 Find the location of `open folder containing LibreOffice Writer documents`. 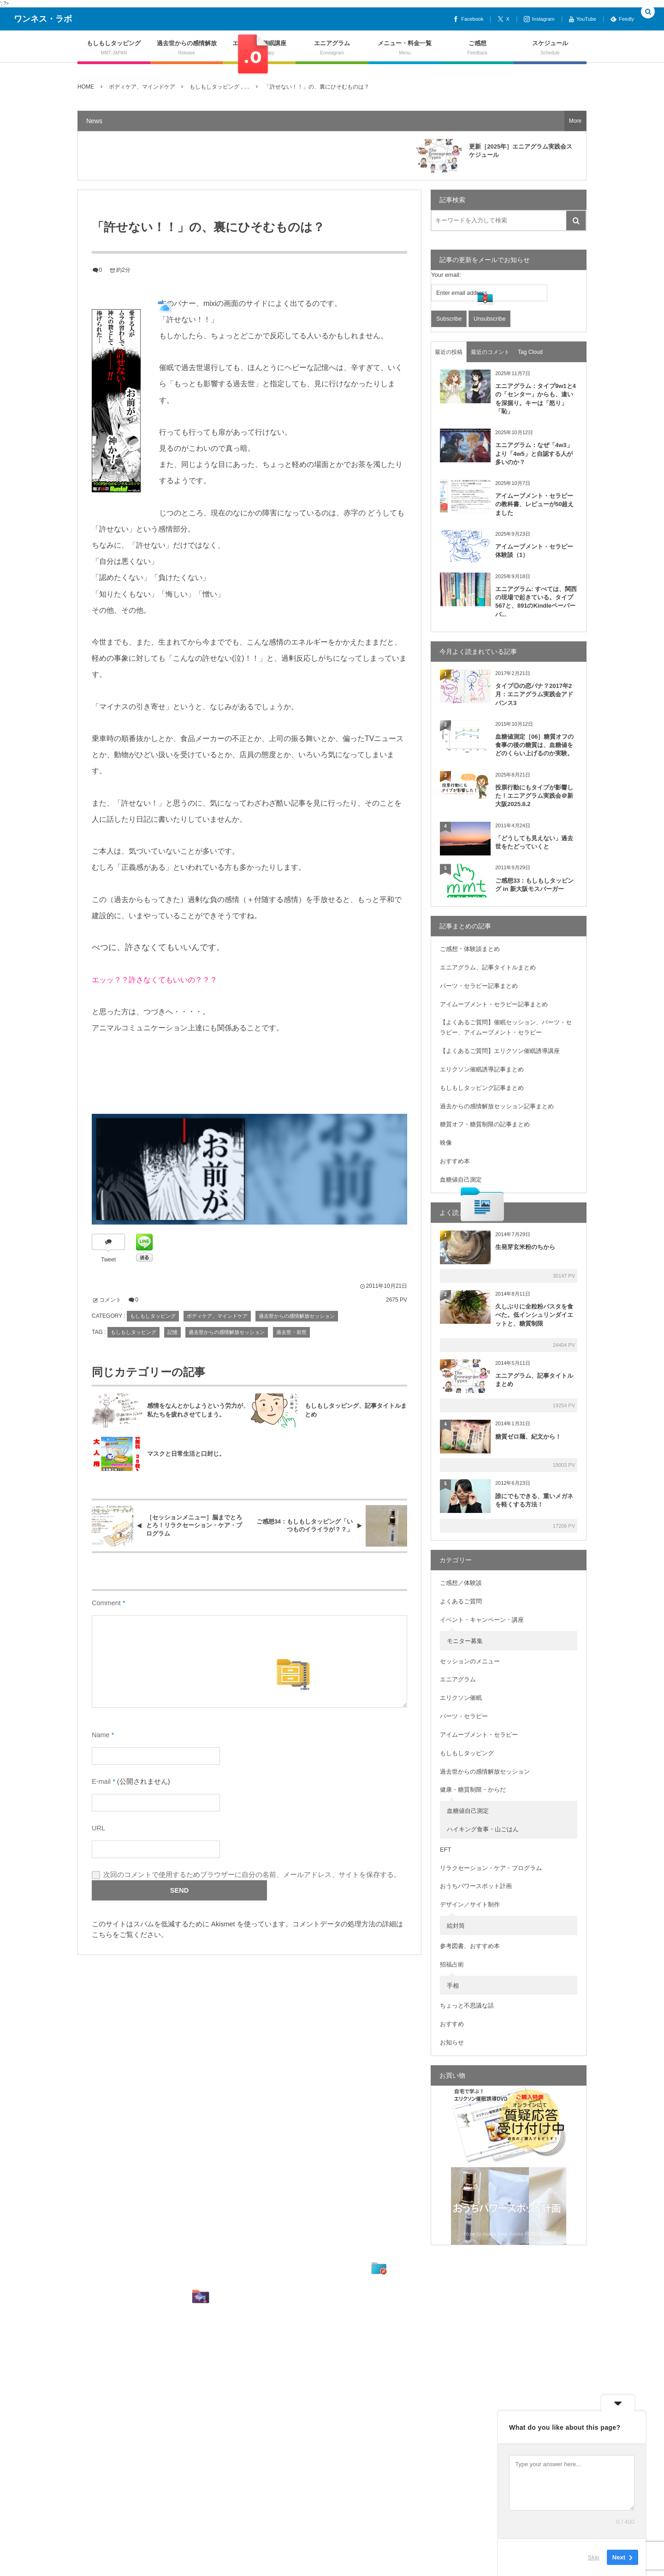

open folder containing LibreOffice Writer documents is located at coordinates (482, 1205).